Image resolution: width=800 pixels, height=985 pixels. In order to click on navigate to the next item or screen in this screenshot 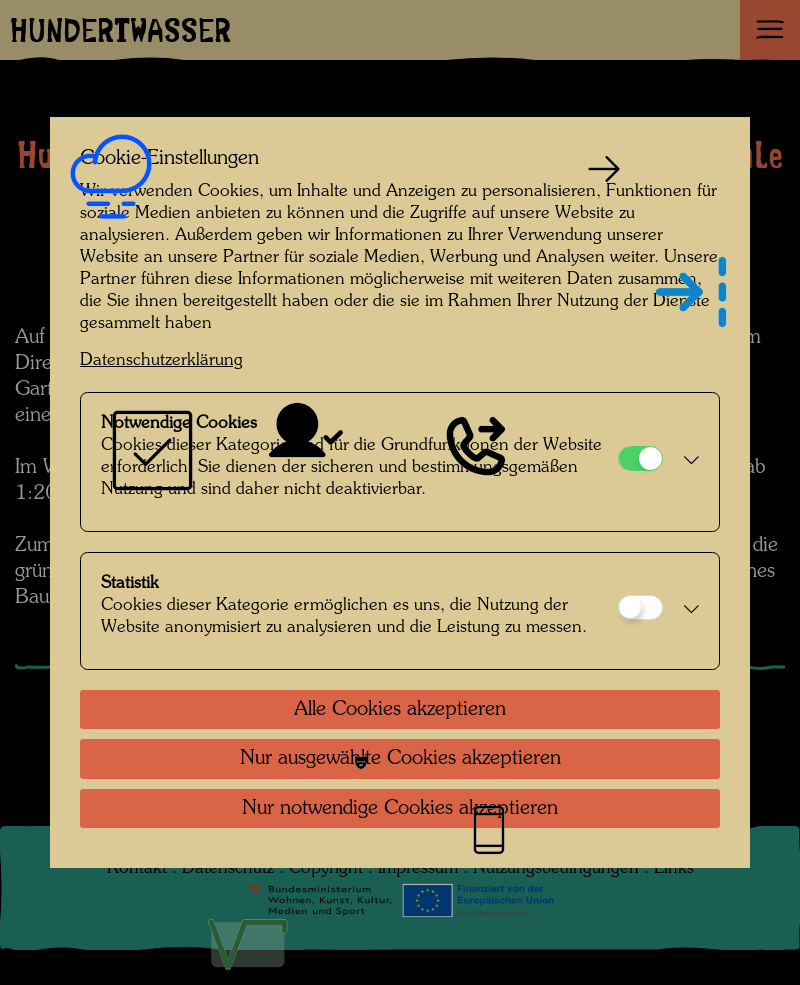, I will do `click(604, 169)`.